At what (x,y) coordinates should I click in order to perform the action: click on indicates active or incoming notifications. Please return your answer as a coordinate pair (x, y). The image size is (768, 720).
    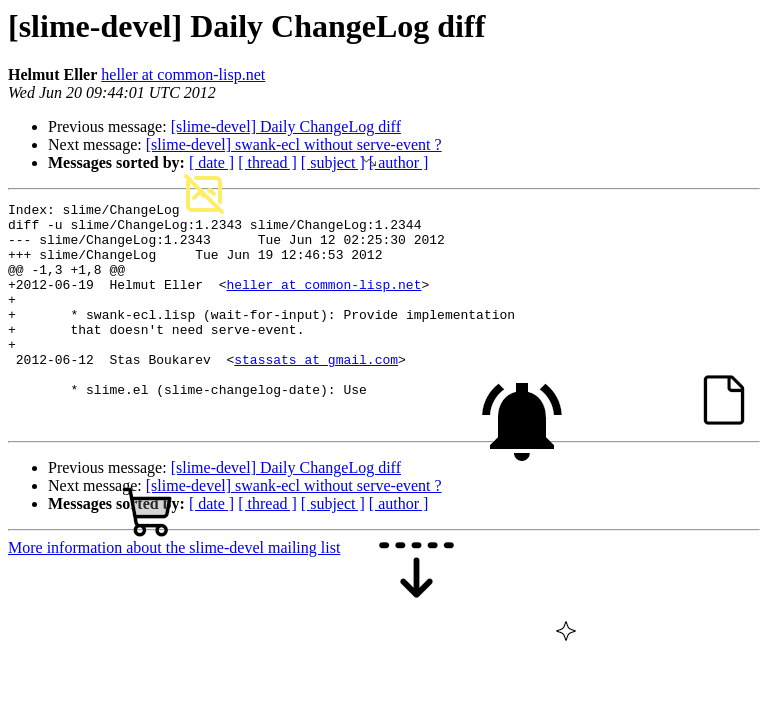
    Looking at the image, I should click on (522, 421).